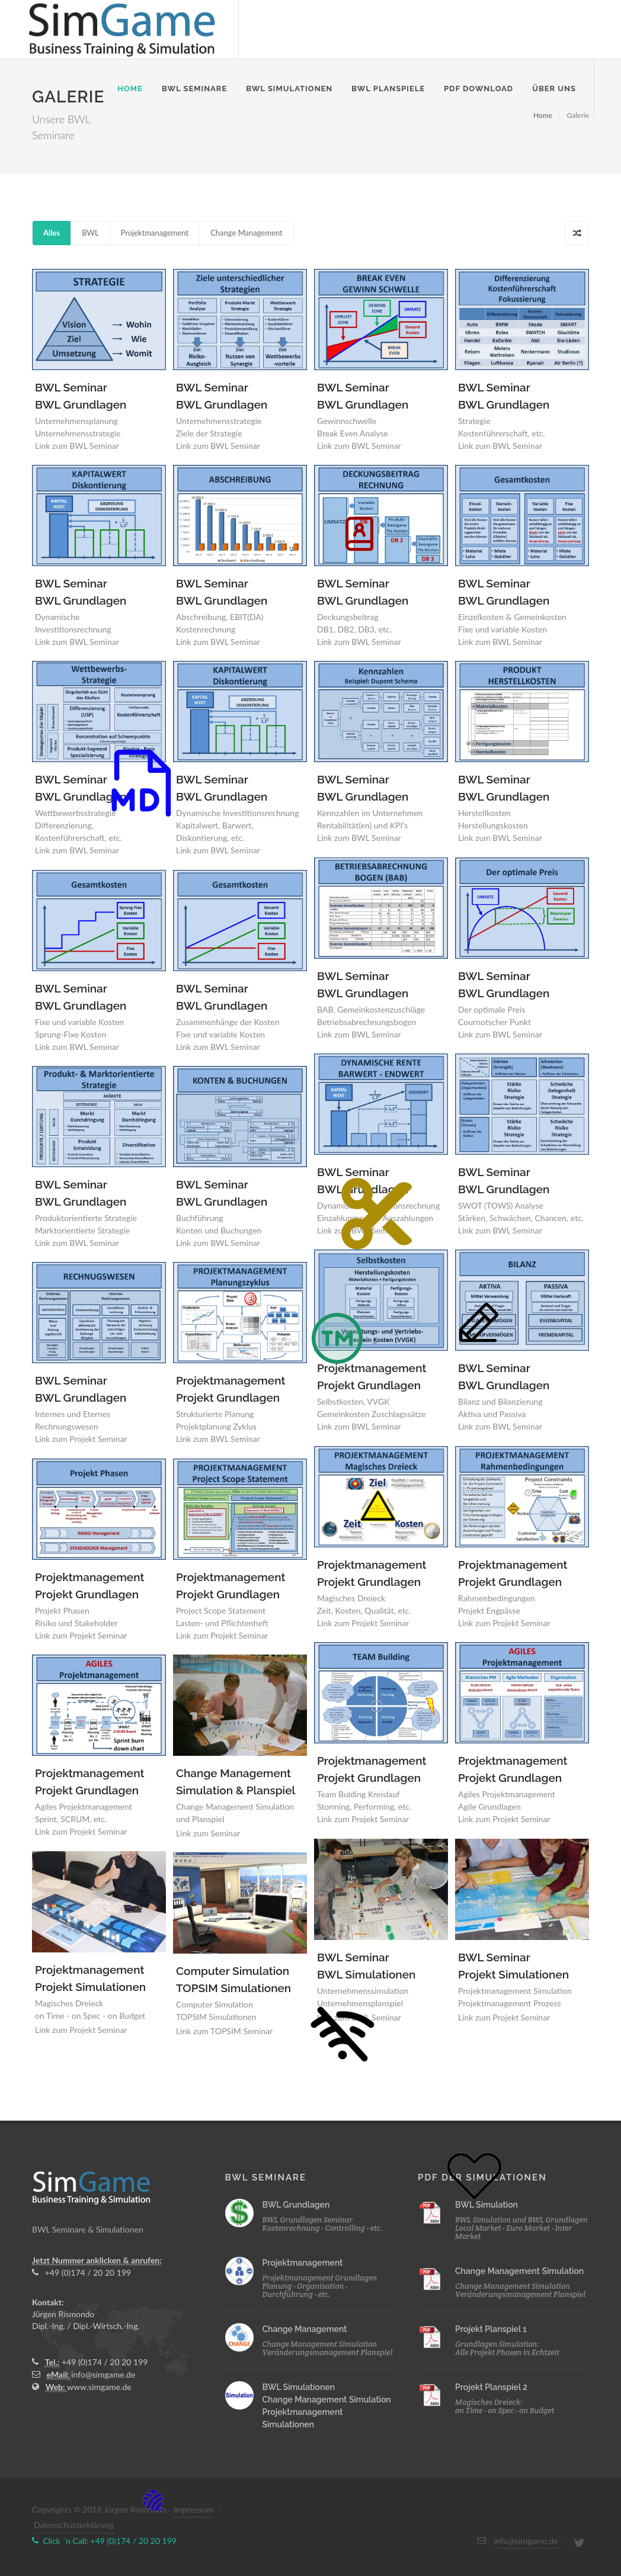  What do you see at coordinates (474, 2174) in the screenshot?
I see `add to favorites` at bounding box center [474, 2174].